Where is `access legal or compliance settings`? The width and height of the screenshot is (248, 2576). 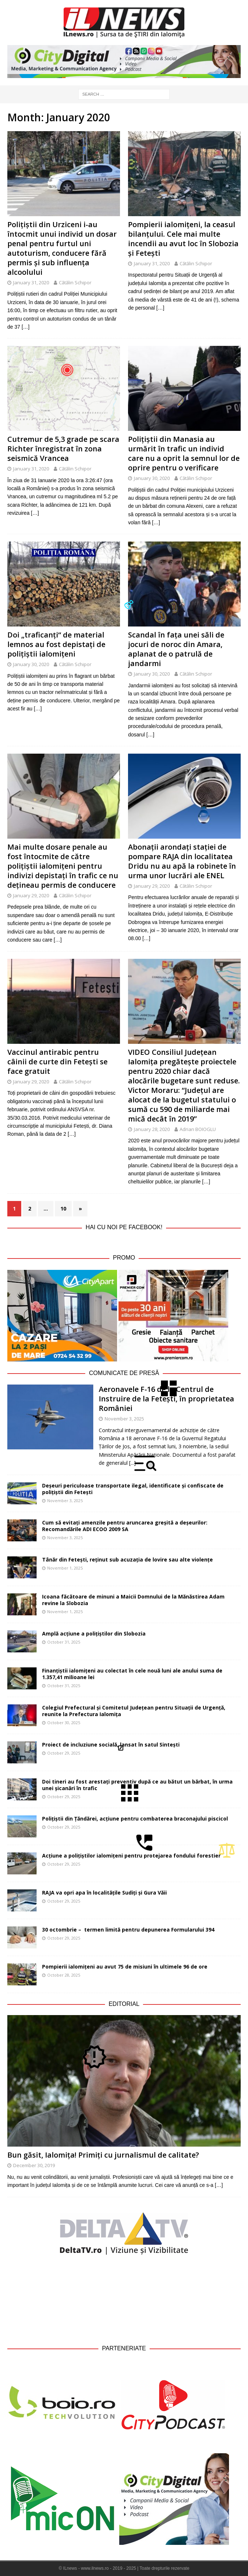 access legal or compliance settings is located at coordinates (227, 1850).